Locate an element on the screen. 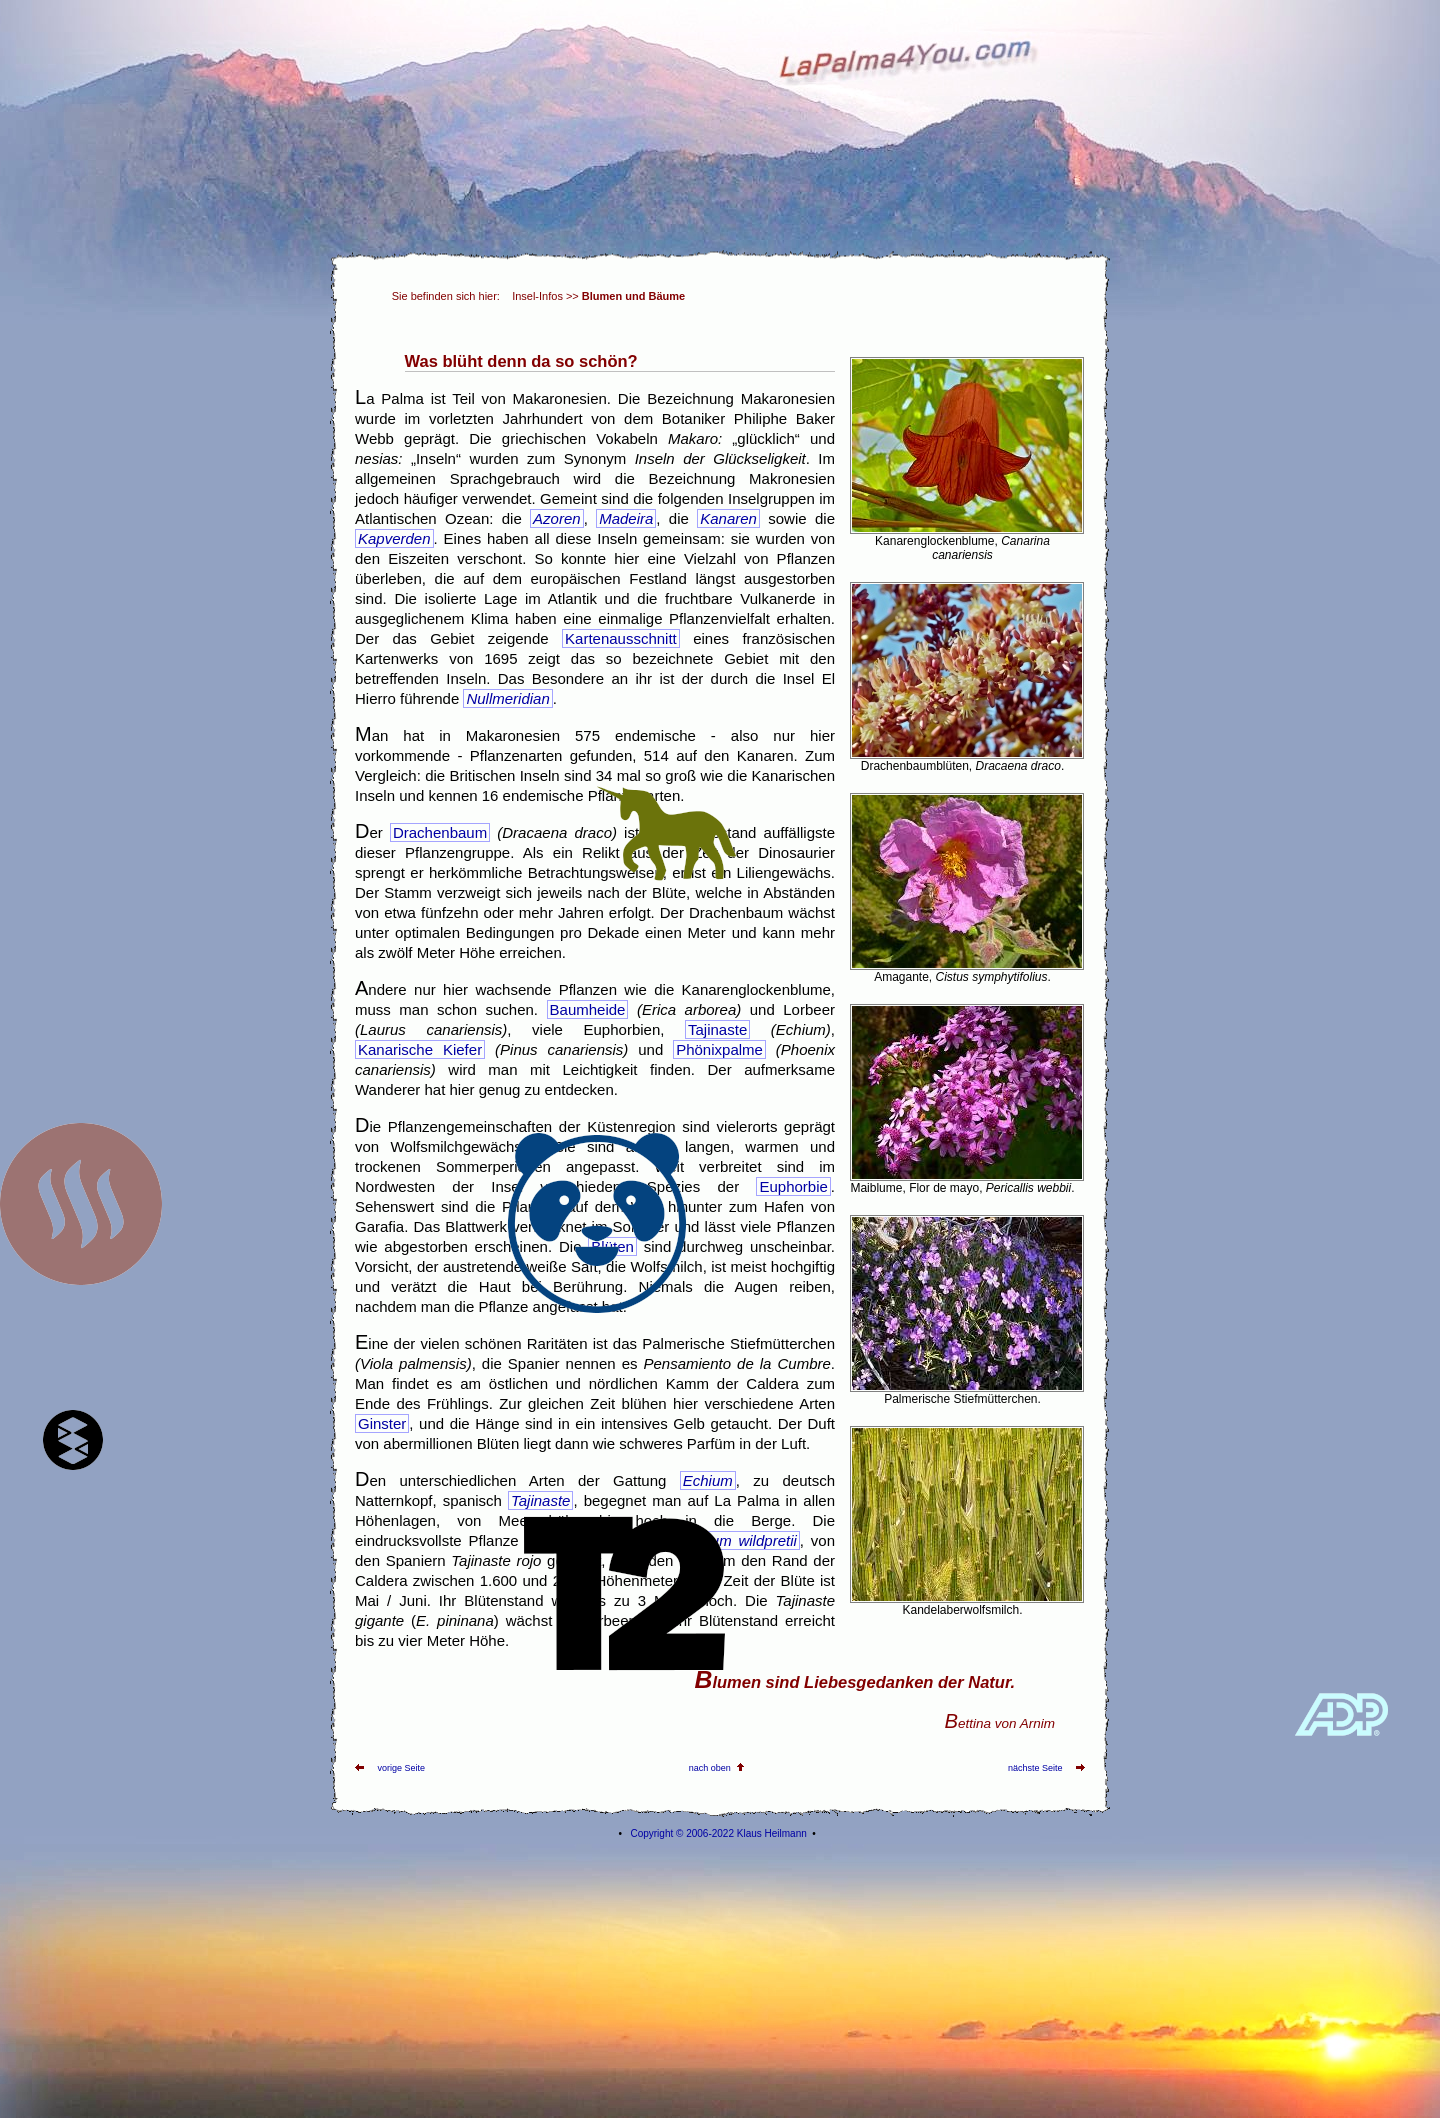 The width and height of the screenshot is (1440, 2118). visit take-two interactive software website is located at coordinates (624, 1593).